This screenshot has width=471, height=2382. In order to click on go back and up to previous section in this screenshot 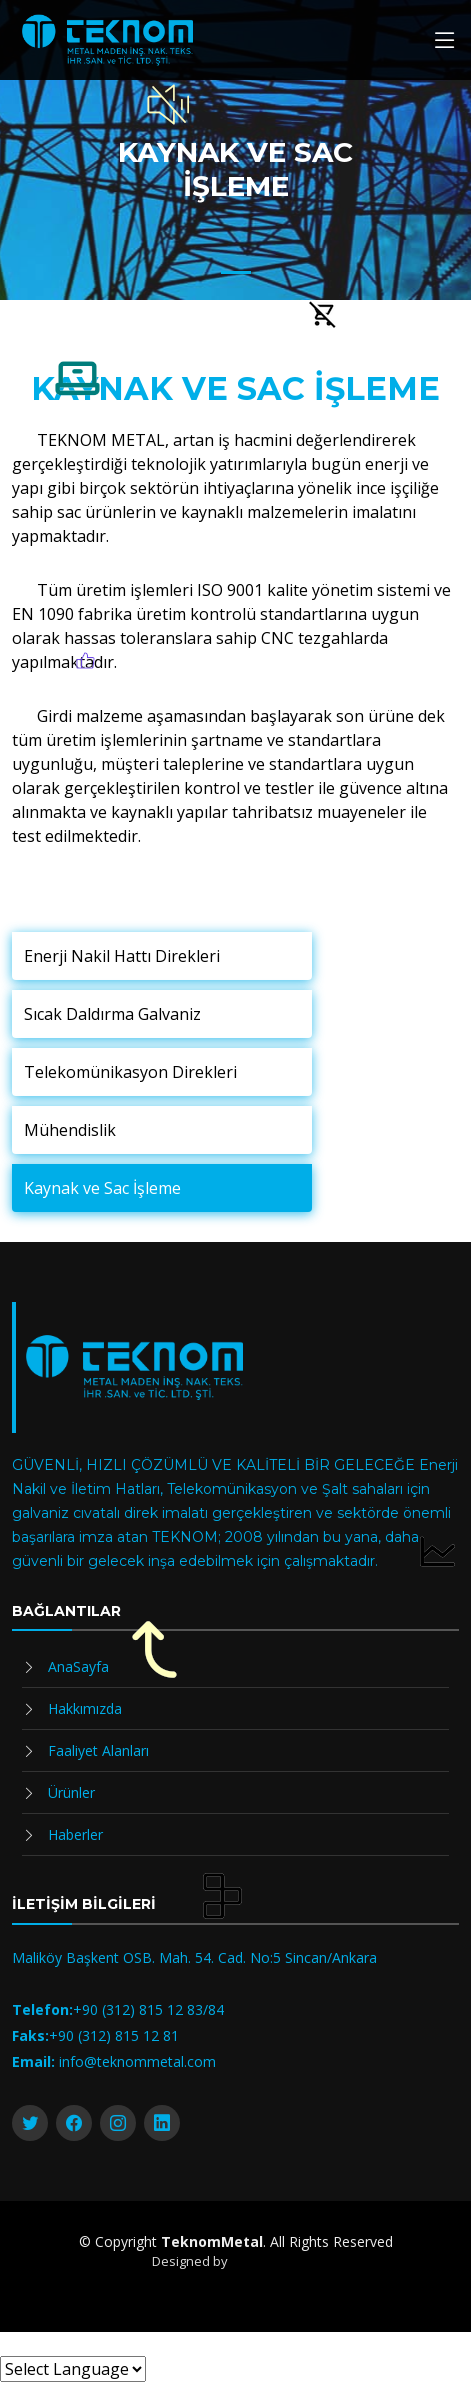, I will do `click(154, 1649)`.